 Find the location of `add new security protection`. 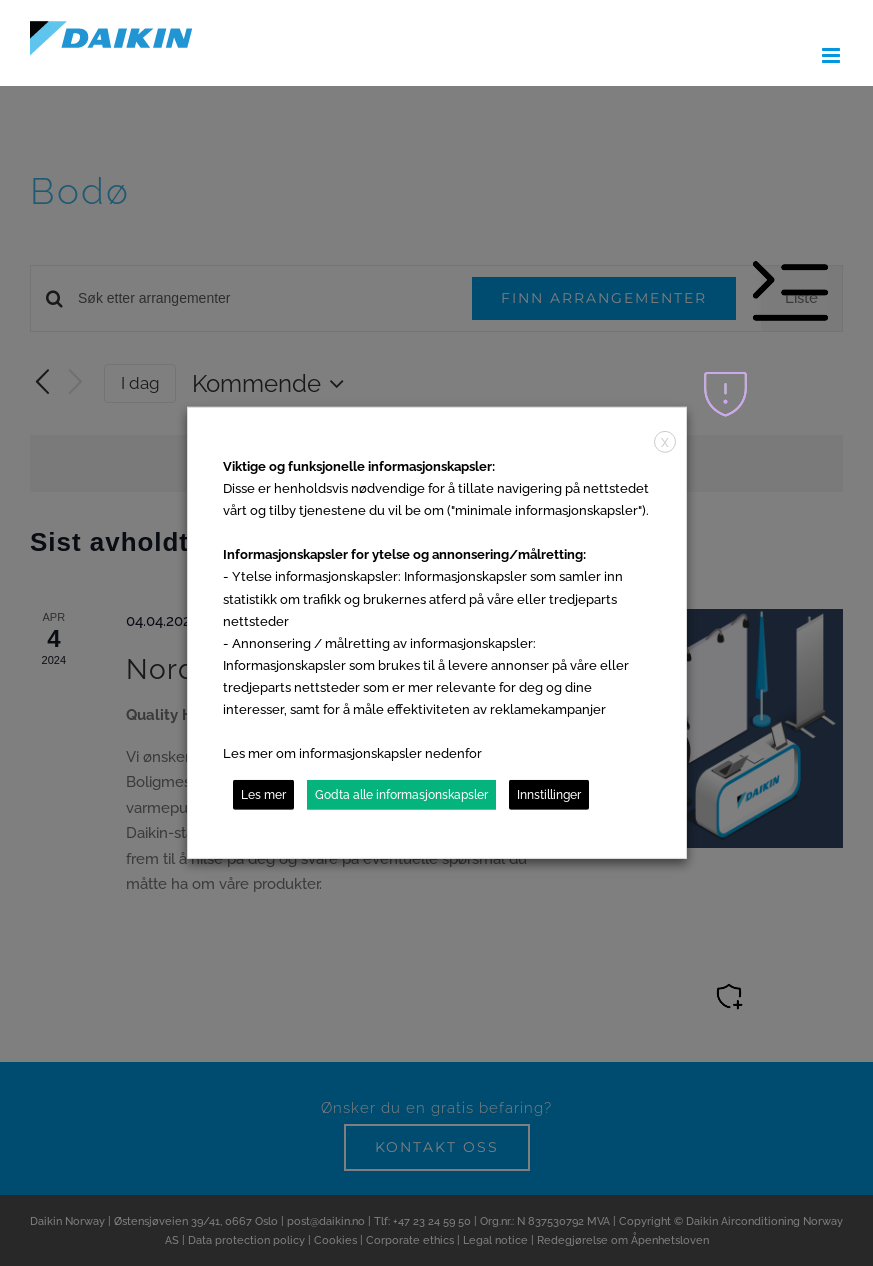

add new security protection is located at coordinates (729, 996).